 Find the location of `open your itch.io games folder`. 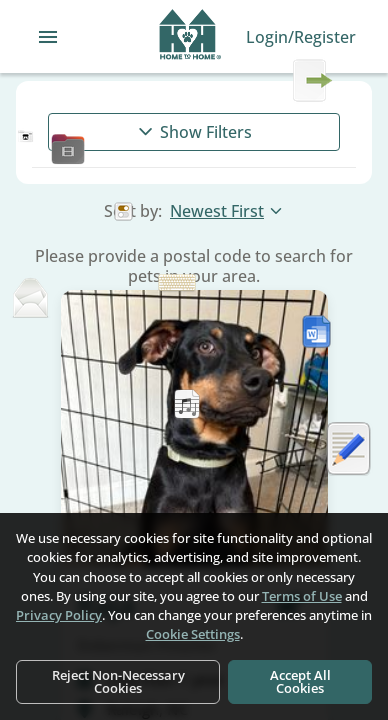

open your itch.io games folder is located at coordinates (25, 136).